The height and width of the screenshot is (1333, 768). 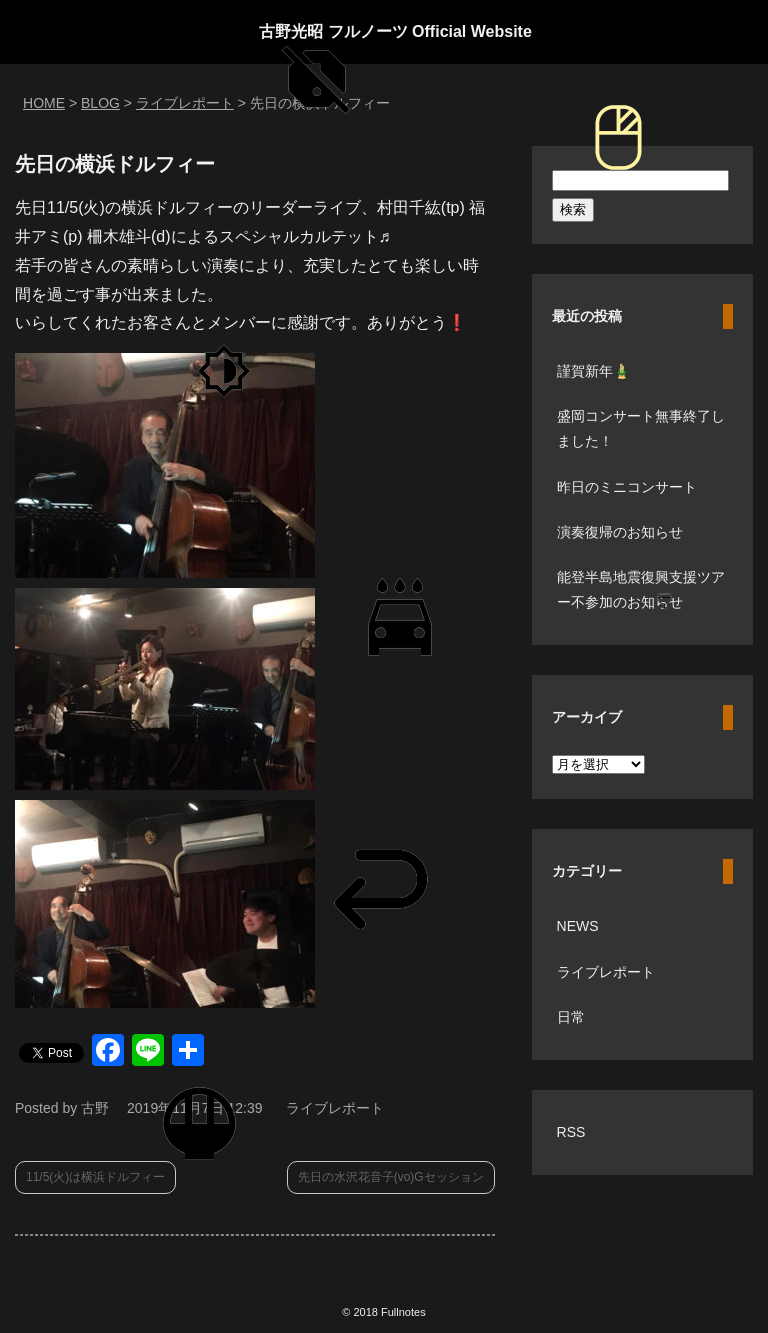 I want to click on view wine or beverage menu, so click(x=664, y=600).